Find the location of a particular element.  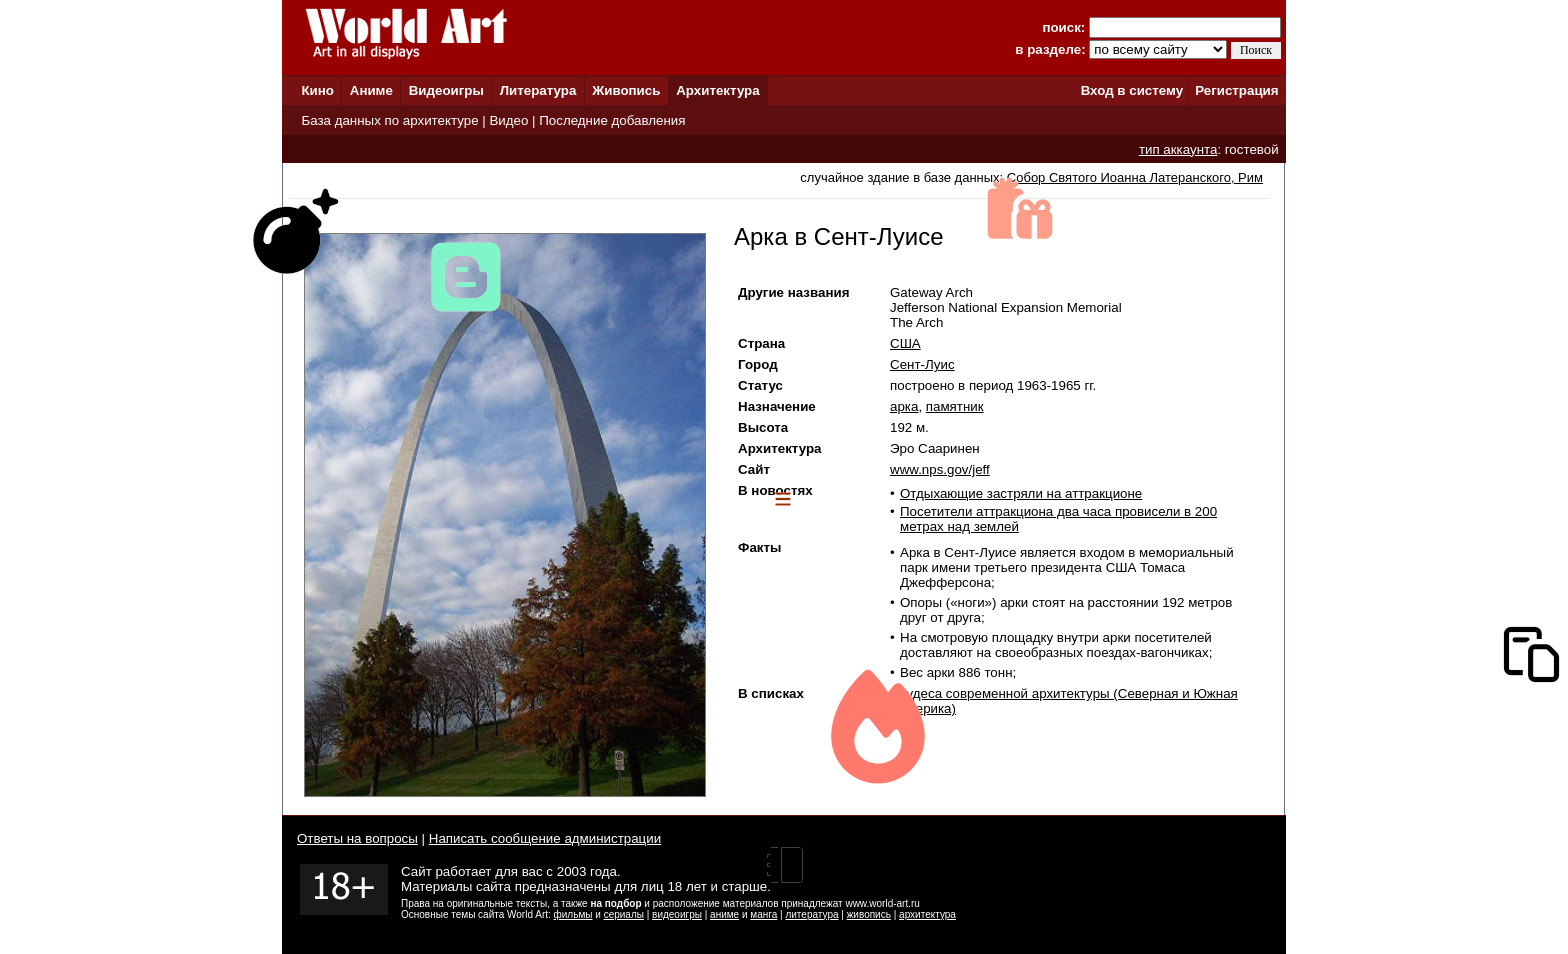

view gifts or rewards is located at coordinates (1020, 210).